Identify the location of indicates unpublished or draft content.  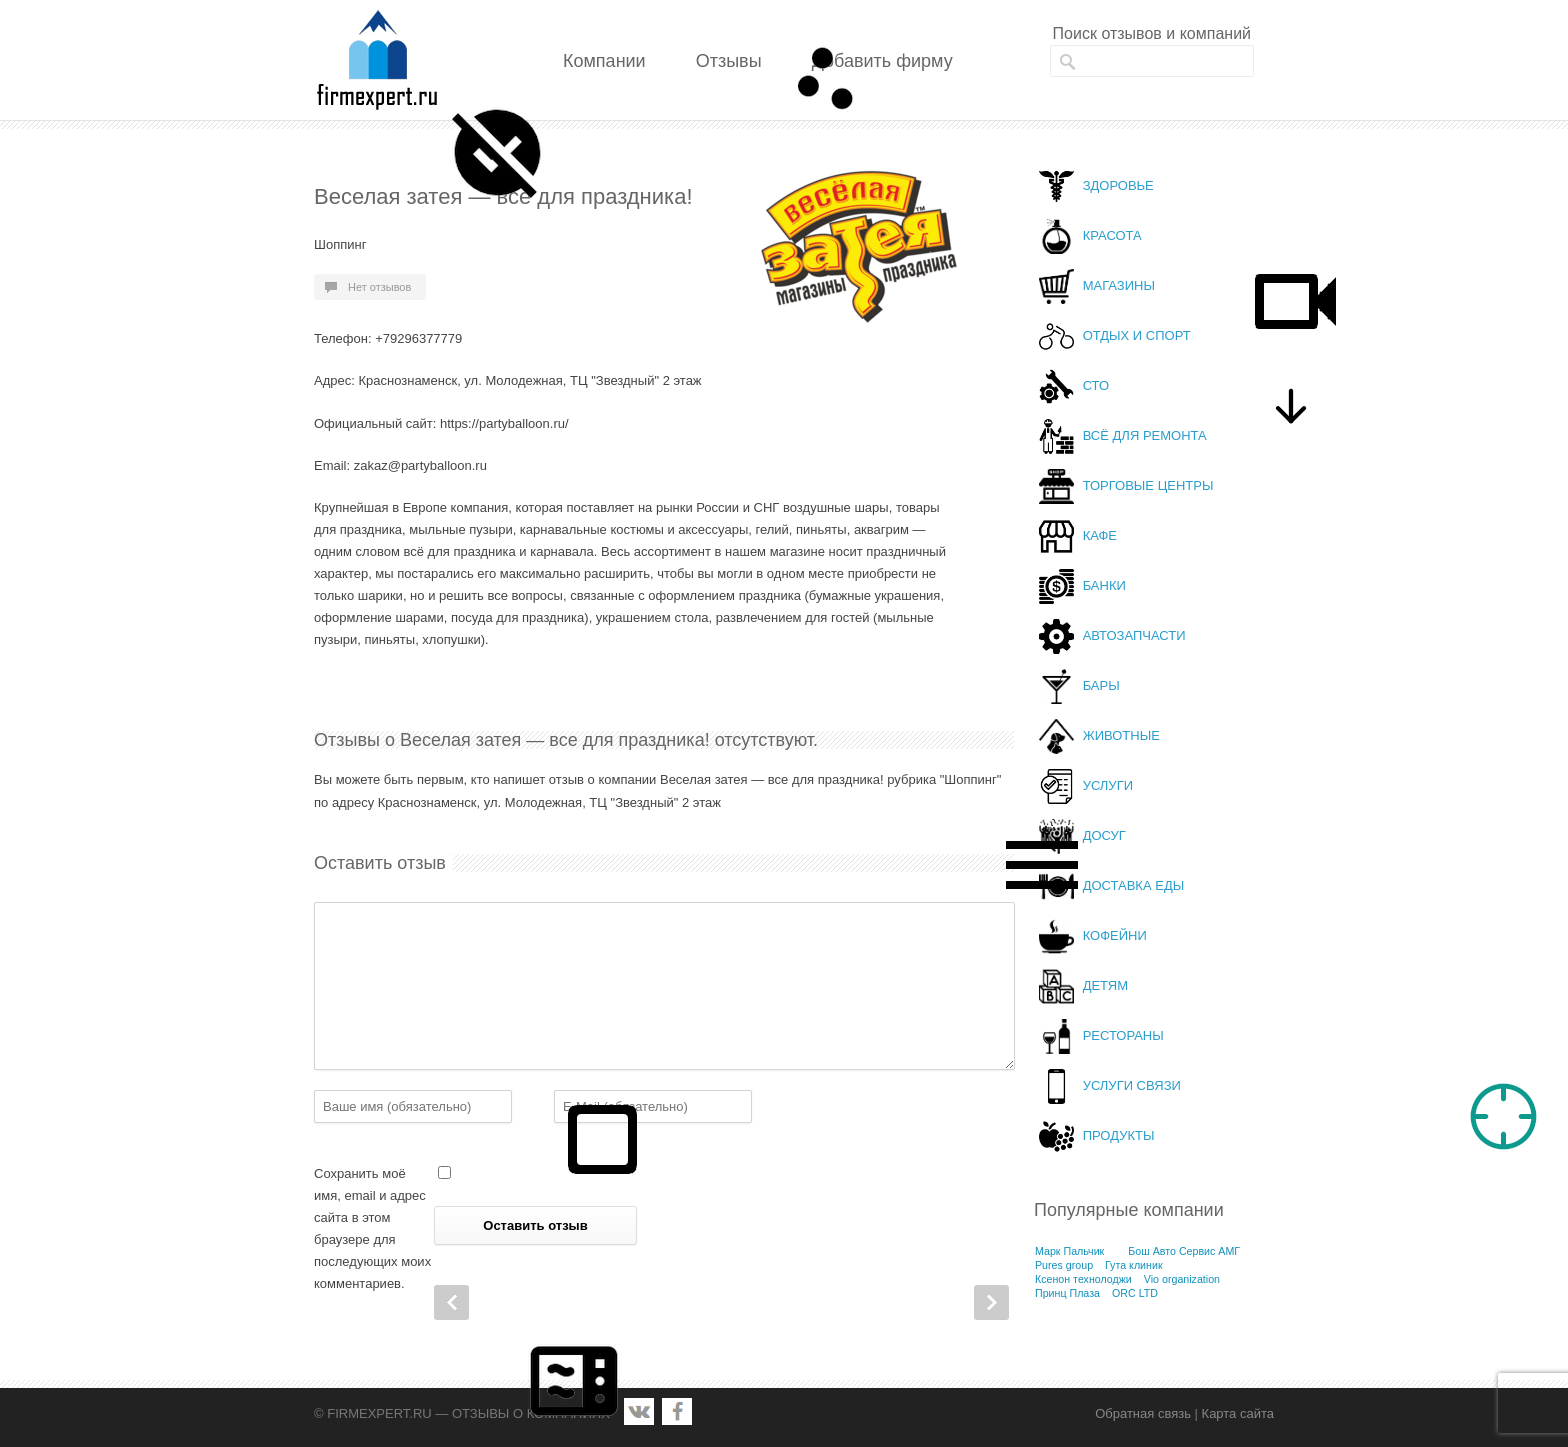
(497, 152).